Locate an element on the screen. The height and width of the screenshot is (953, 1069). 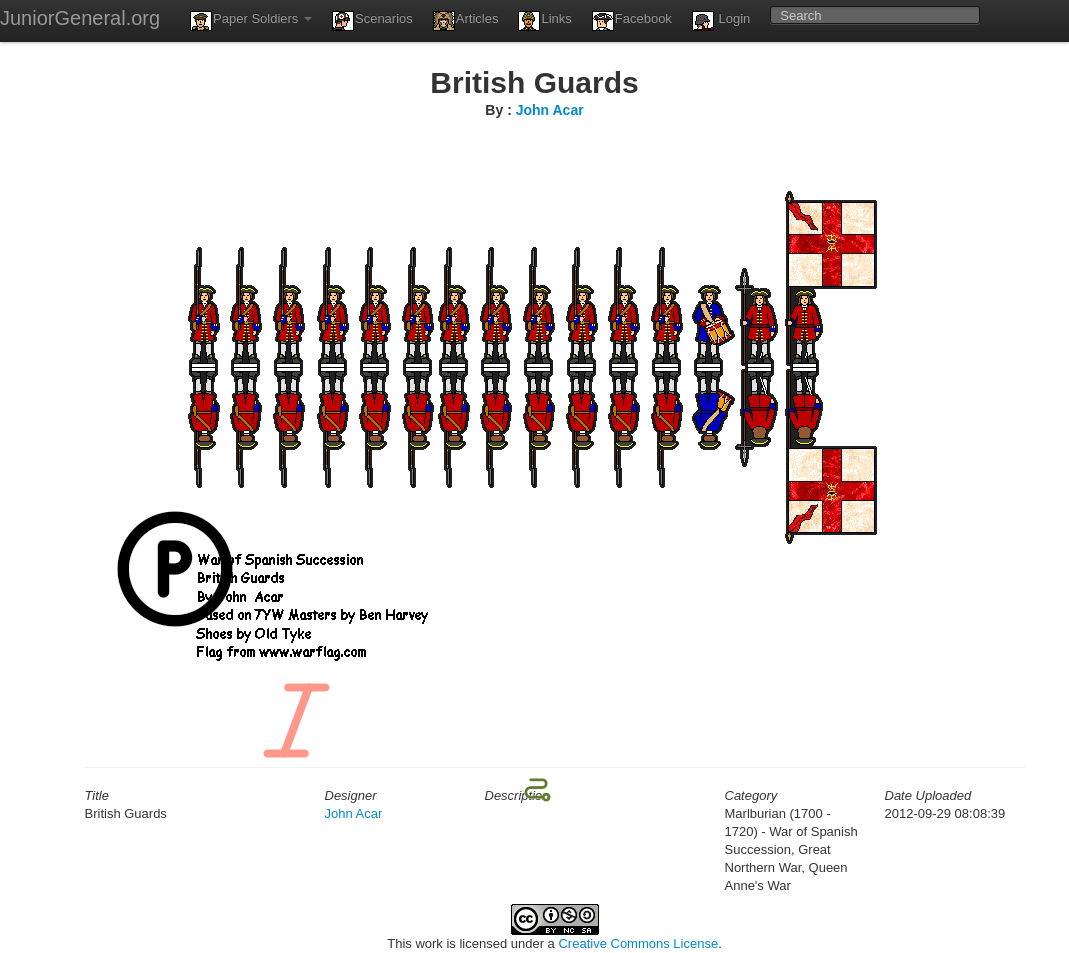
view or edit a route path is located at coordinates (537, 788).